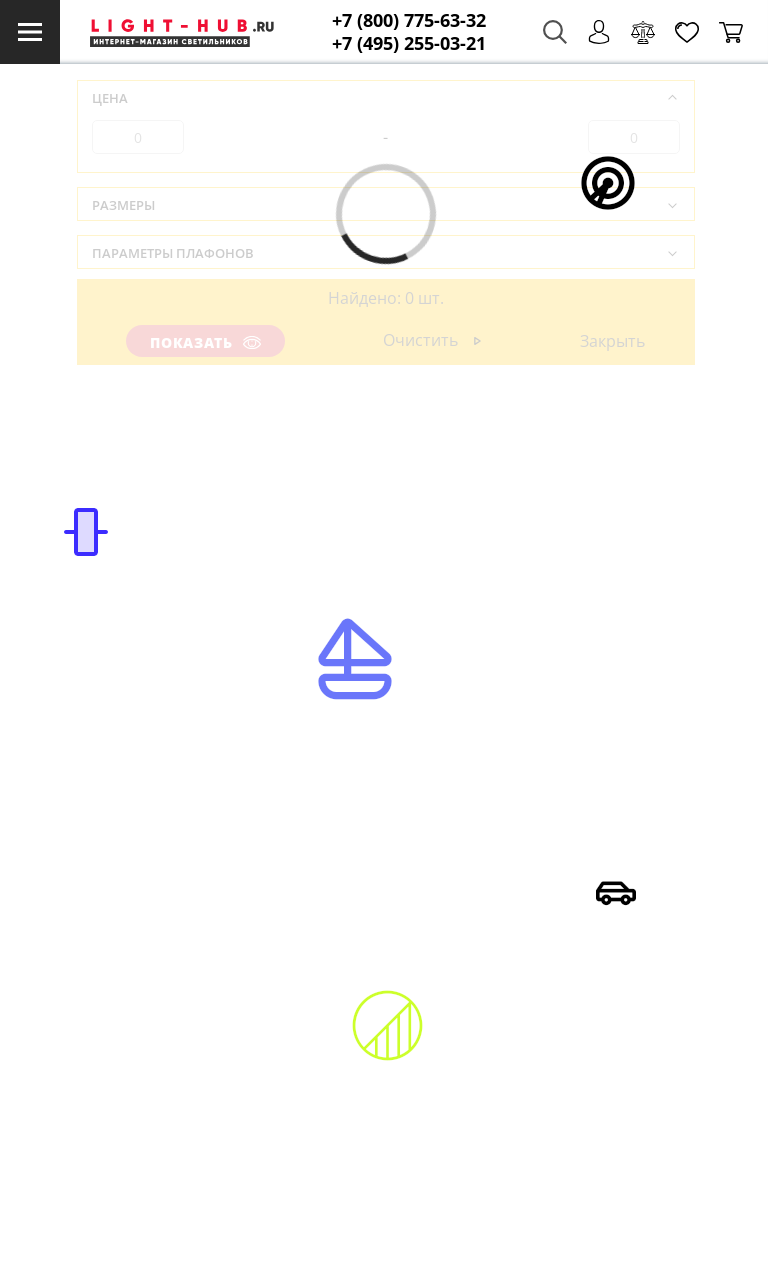 This screenshot has width=768, height=1267. I want to click on access vehicle or car-related settings, so click(616, 892).